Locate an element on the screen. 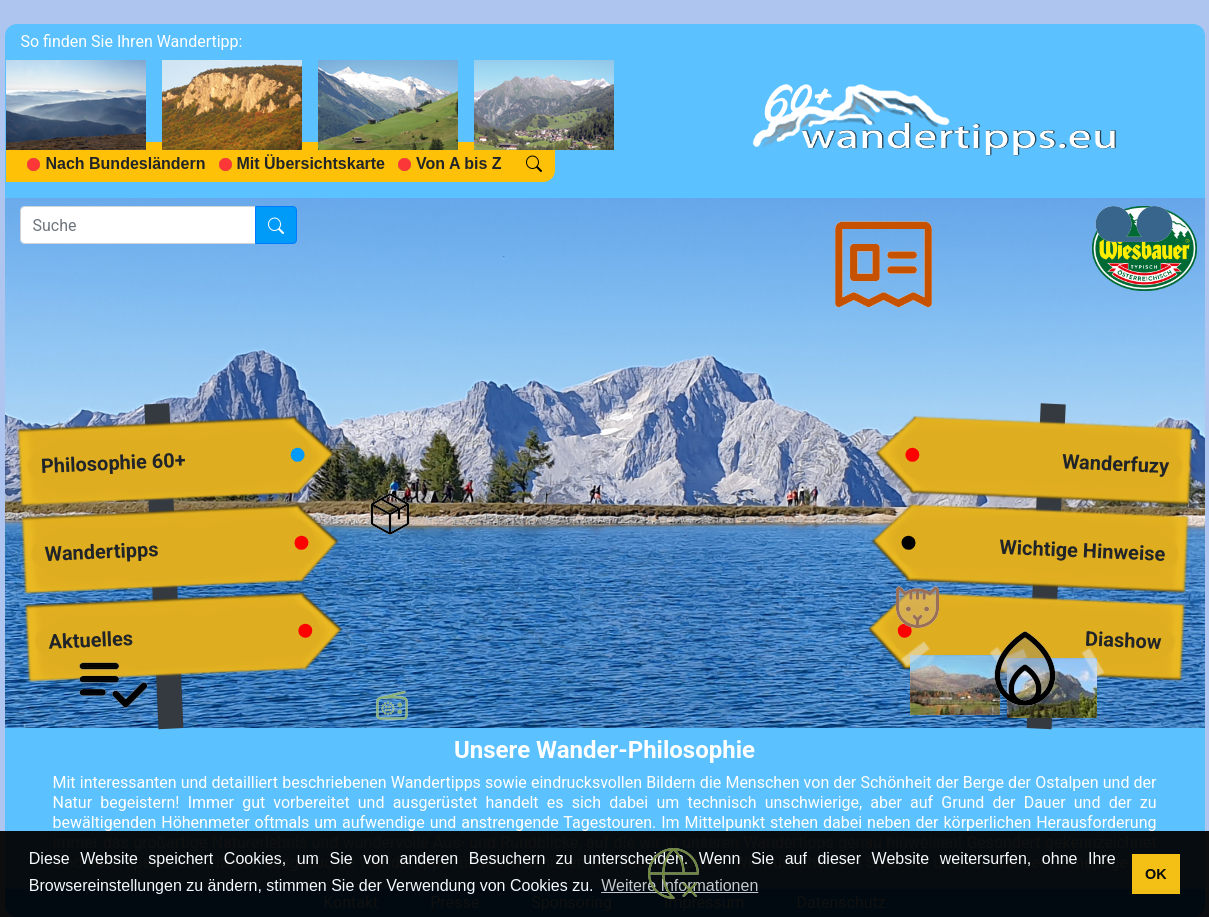 Image resolution: width=1209 pixels, height=917 pixels. indicates trending or popular content is located at coordinates (1025, 670).